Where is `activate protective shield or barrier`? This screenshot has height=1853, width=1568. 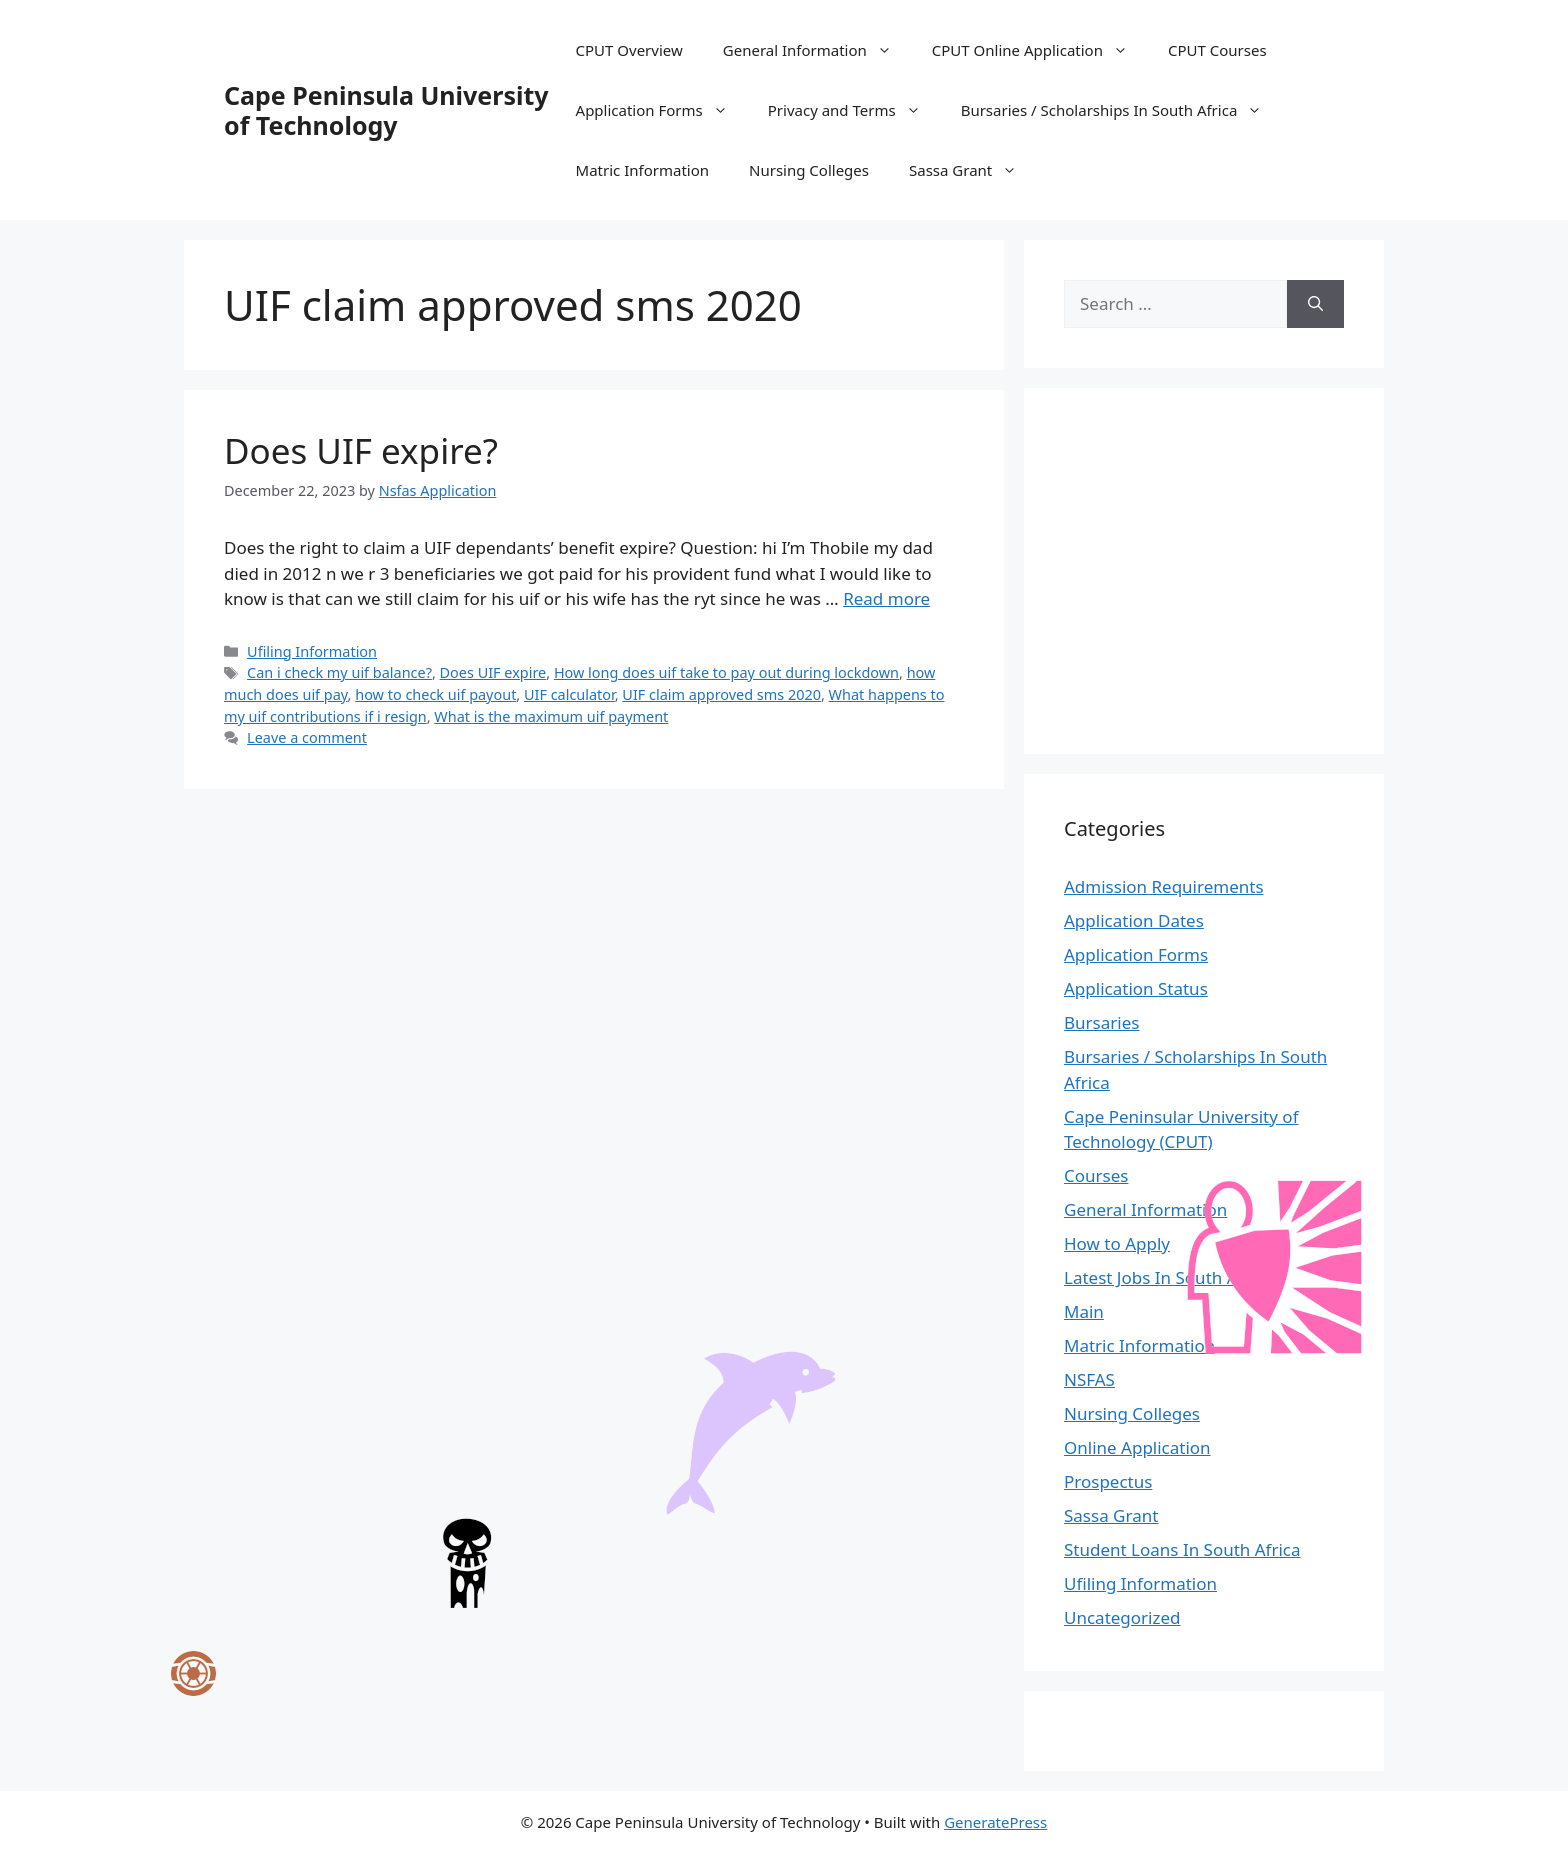 activate protective shield or barrier is located at coordinates (1274, 1266).